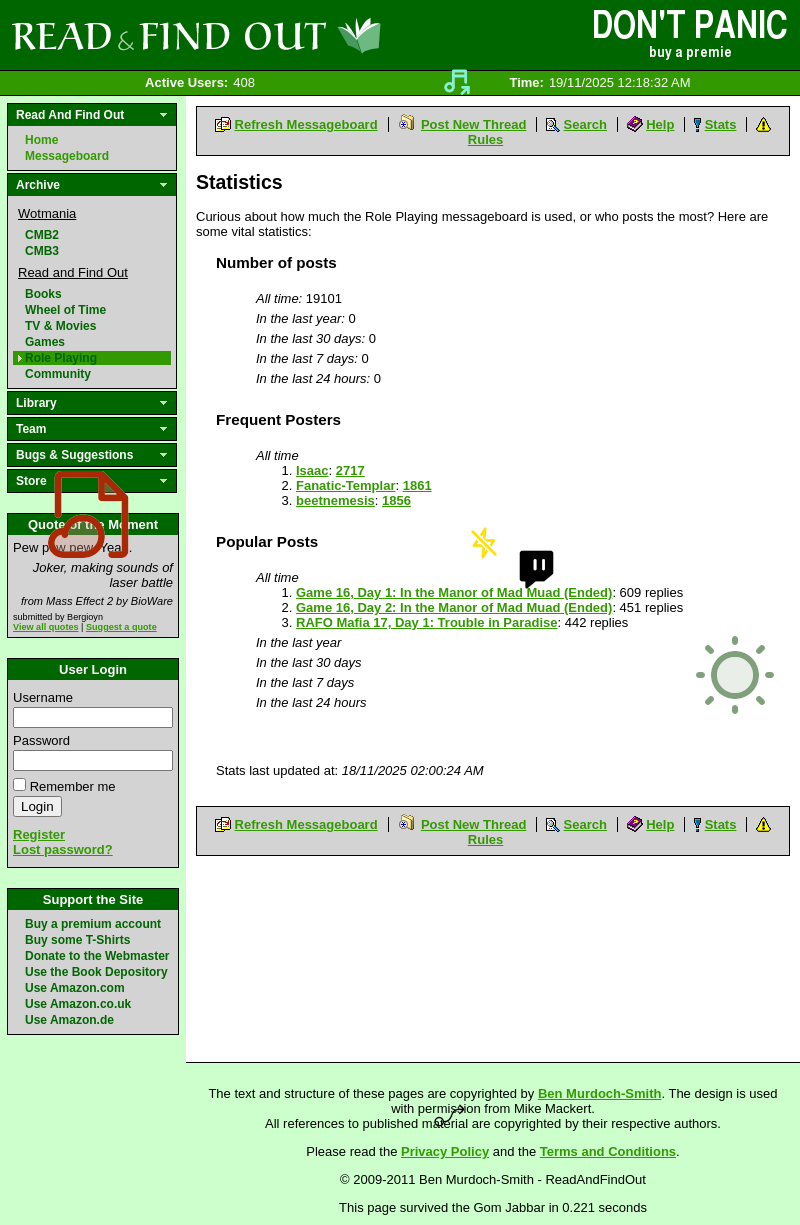 The image size is (800, 1225). Describe the element at coordinates (536, 567) in the screenshot. I see `open Twitch app` at that location.